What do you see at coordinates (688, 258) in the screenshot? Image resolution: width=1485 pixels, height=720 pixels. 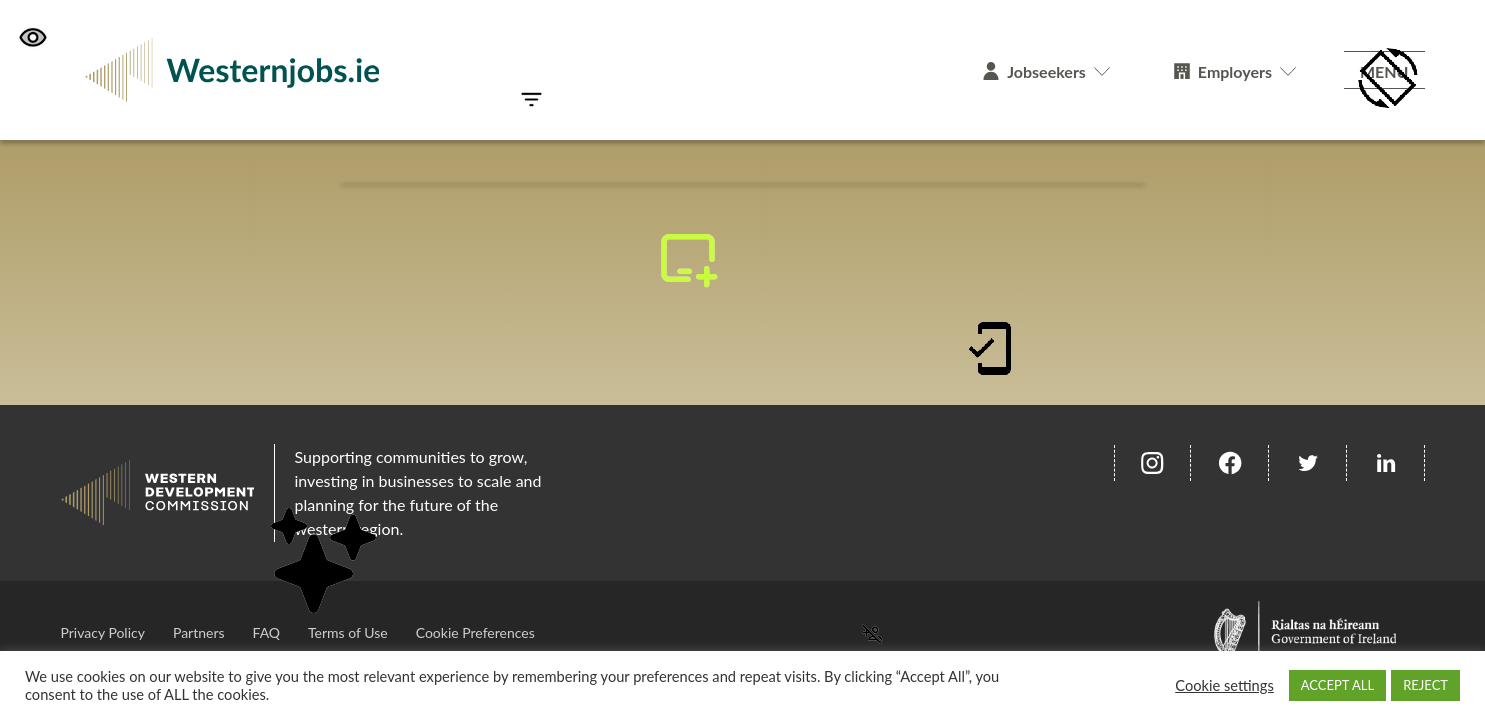 I see `add a new iPad or tablet device` at bounding box center [688, 258].